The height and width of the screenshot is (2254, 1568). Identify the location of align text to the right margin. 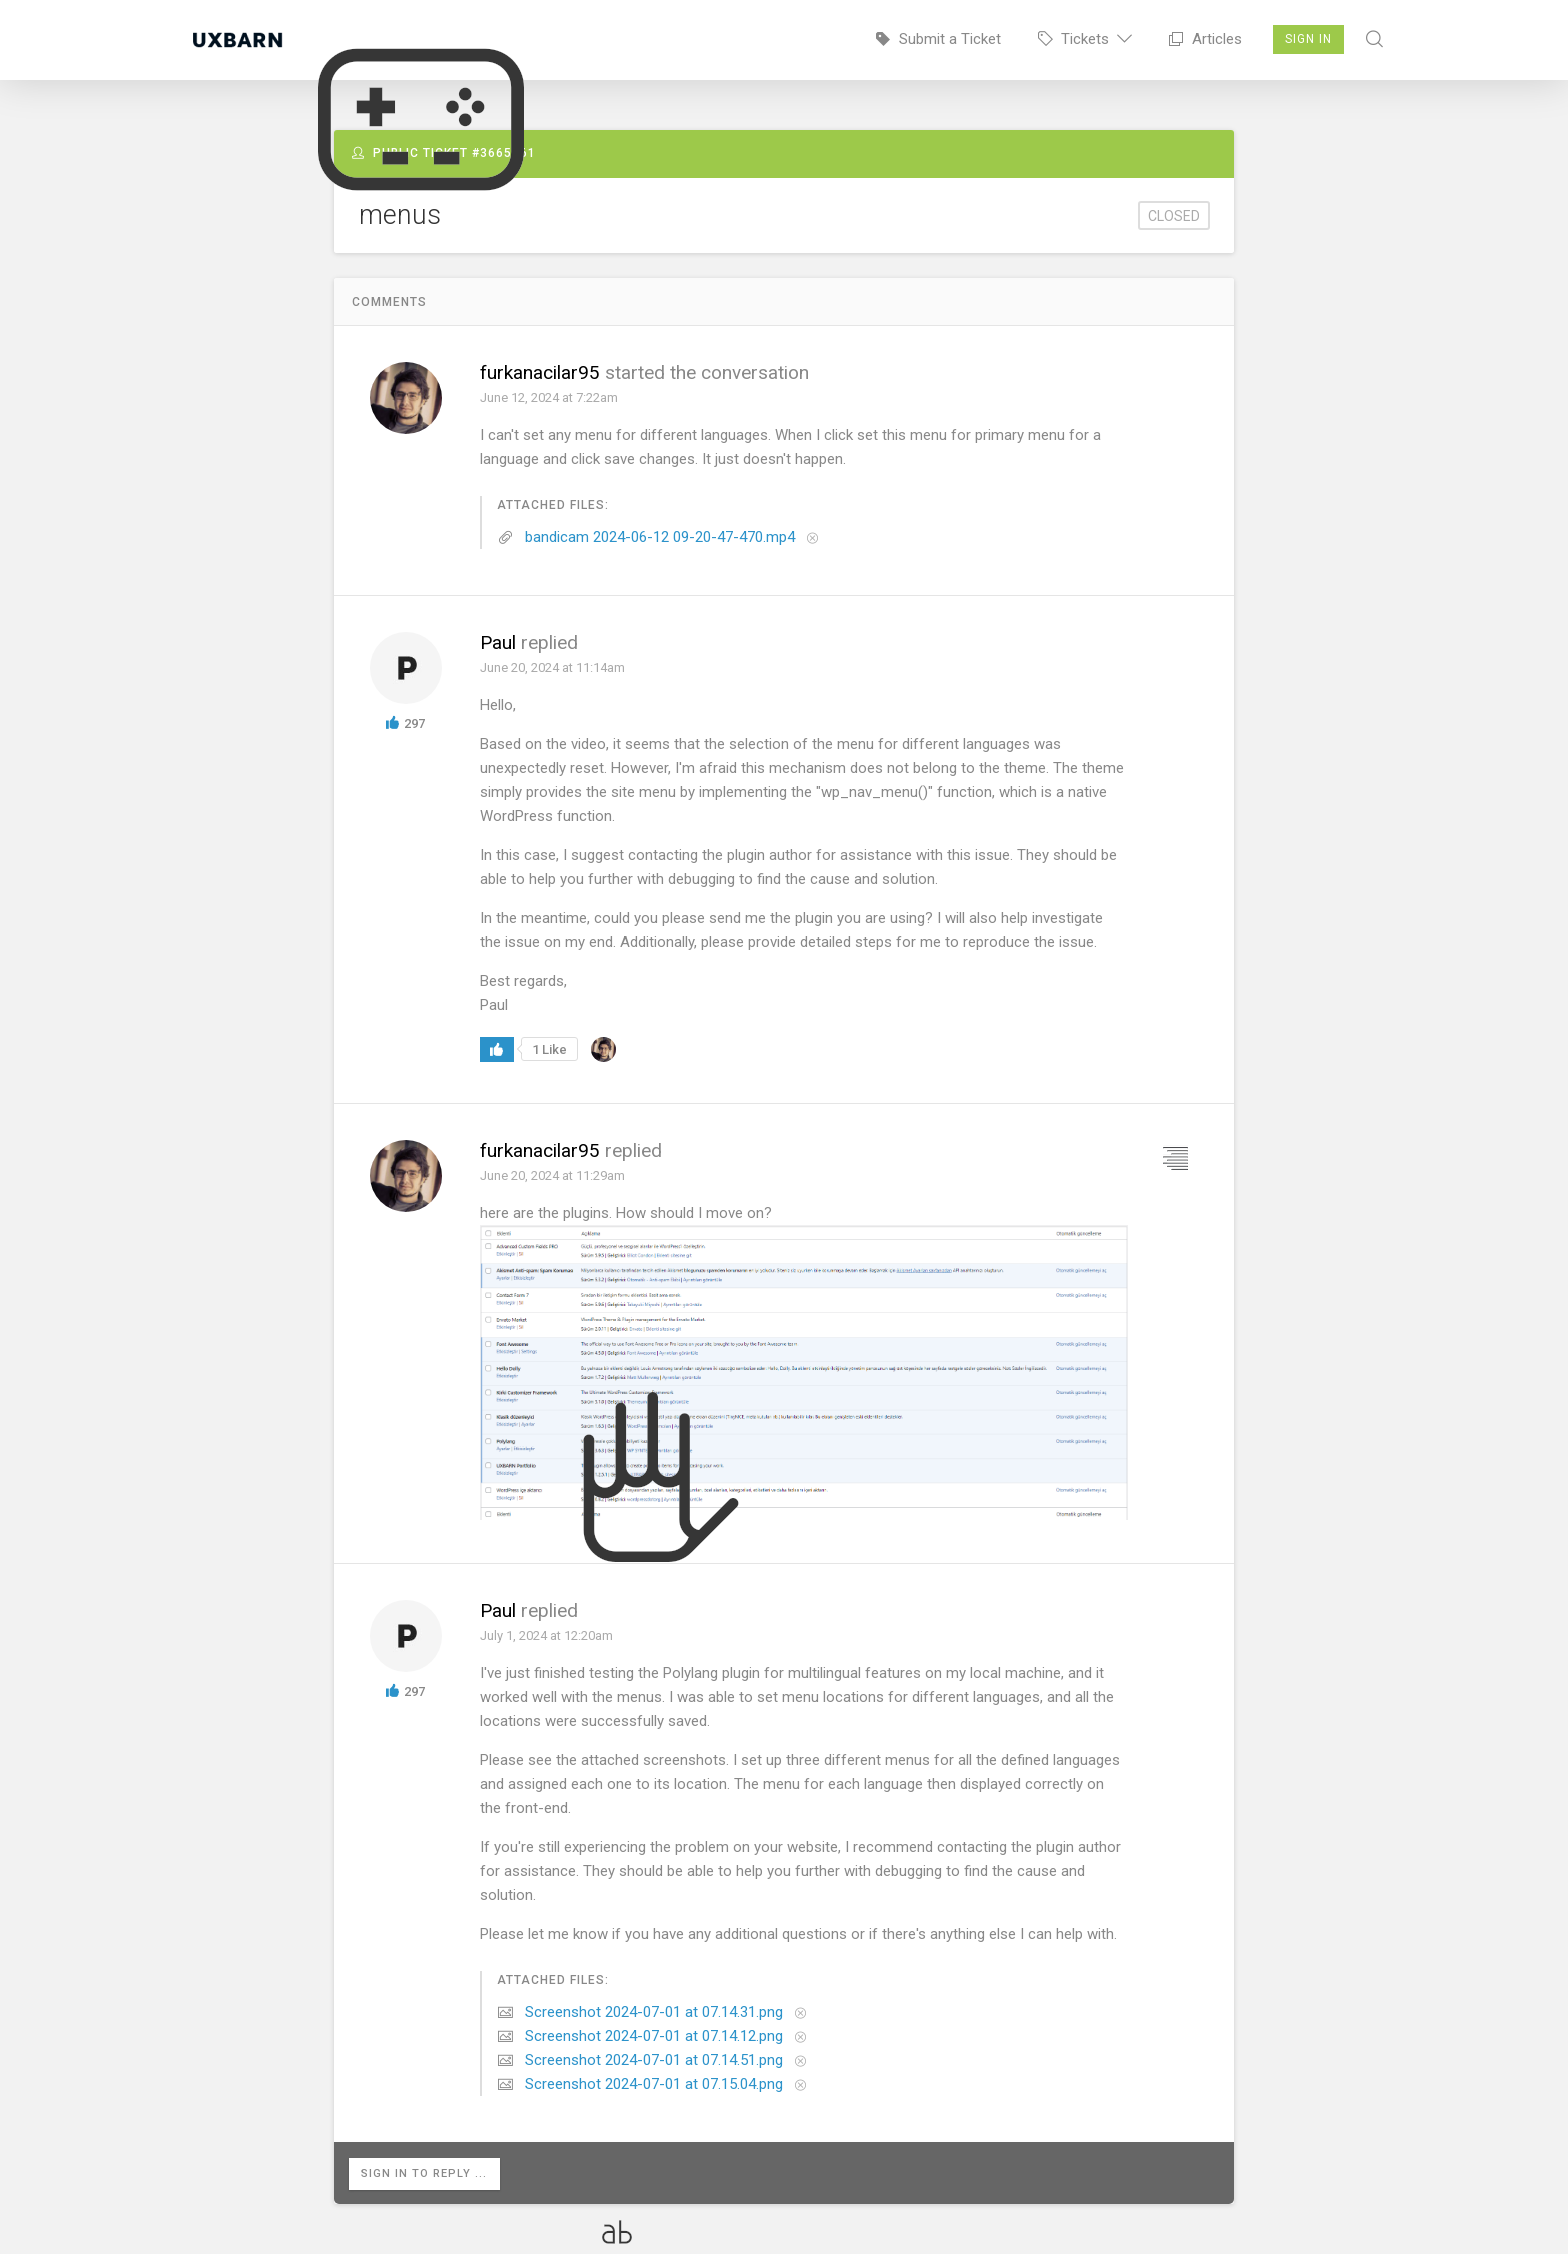
(1175, 1158).